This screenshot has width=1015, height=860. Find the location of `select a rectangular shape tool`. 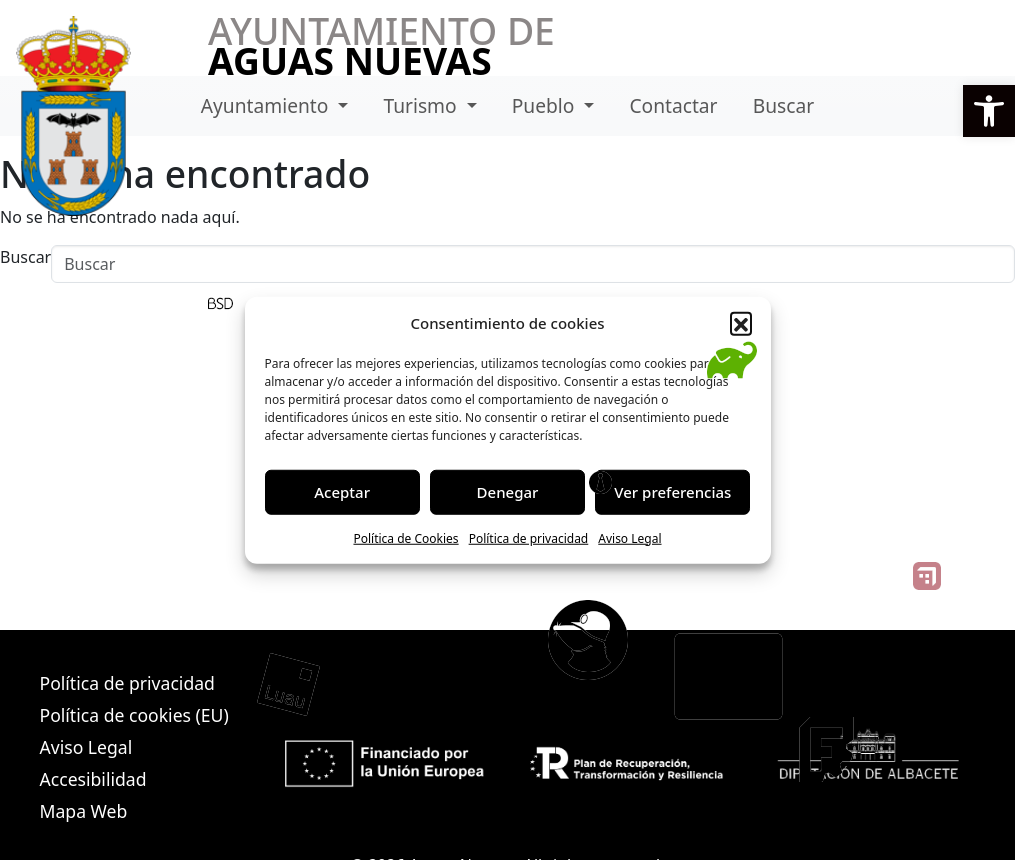

select a rectangular shape tool is located at coordinates (728, 676).